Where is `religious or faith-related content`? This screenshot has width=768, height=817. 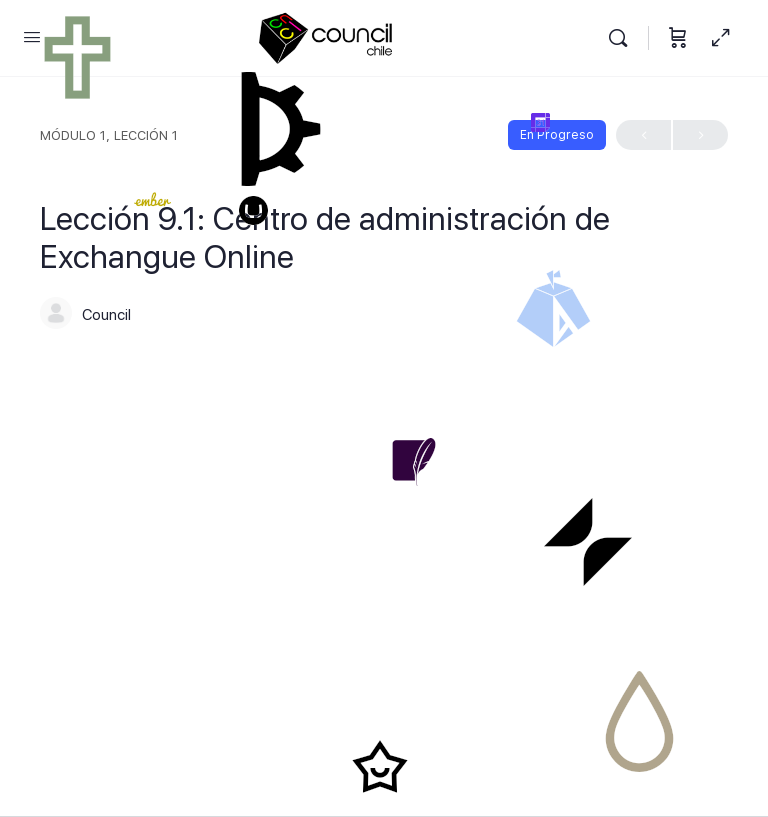
religious or faith-related content is located at coordinates (77, 57).